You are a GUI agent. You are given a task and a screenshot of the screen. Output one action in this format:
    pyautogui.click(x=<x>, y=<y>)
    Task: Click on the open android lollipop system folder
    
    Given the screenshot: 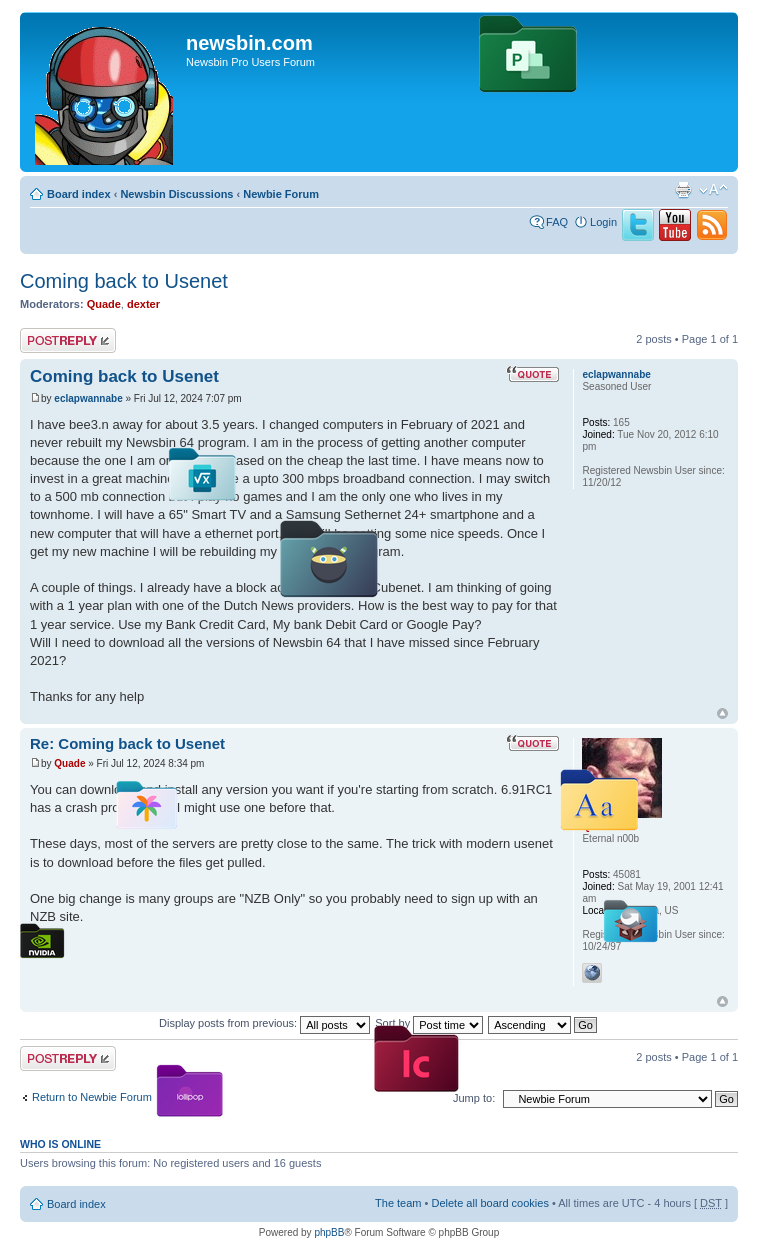 What is the action you would take?
    pyautogui.click(x=189, y=1092)
    